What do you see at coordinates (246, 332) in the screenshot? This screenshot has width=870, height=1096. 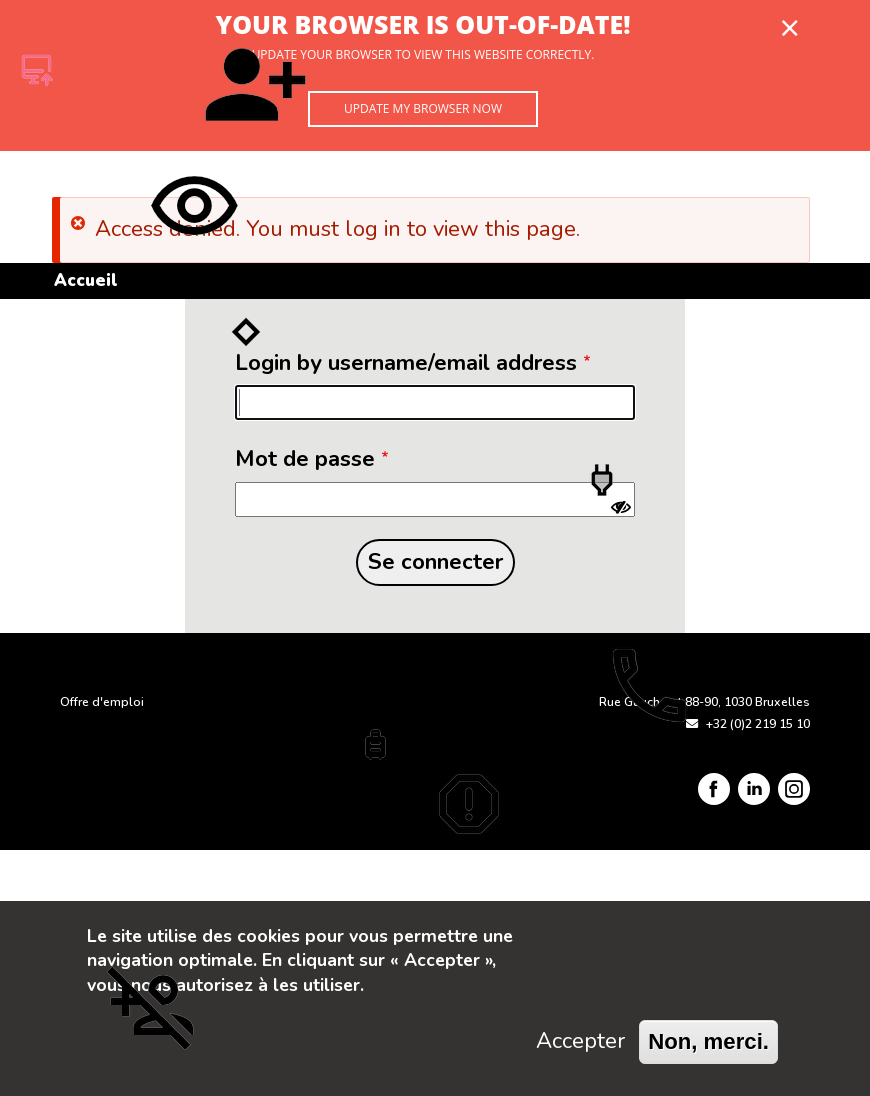 I see `unverified log breakpoint in debug mode` at bounding box center [246, 332].